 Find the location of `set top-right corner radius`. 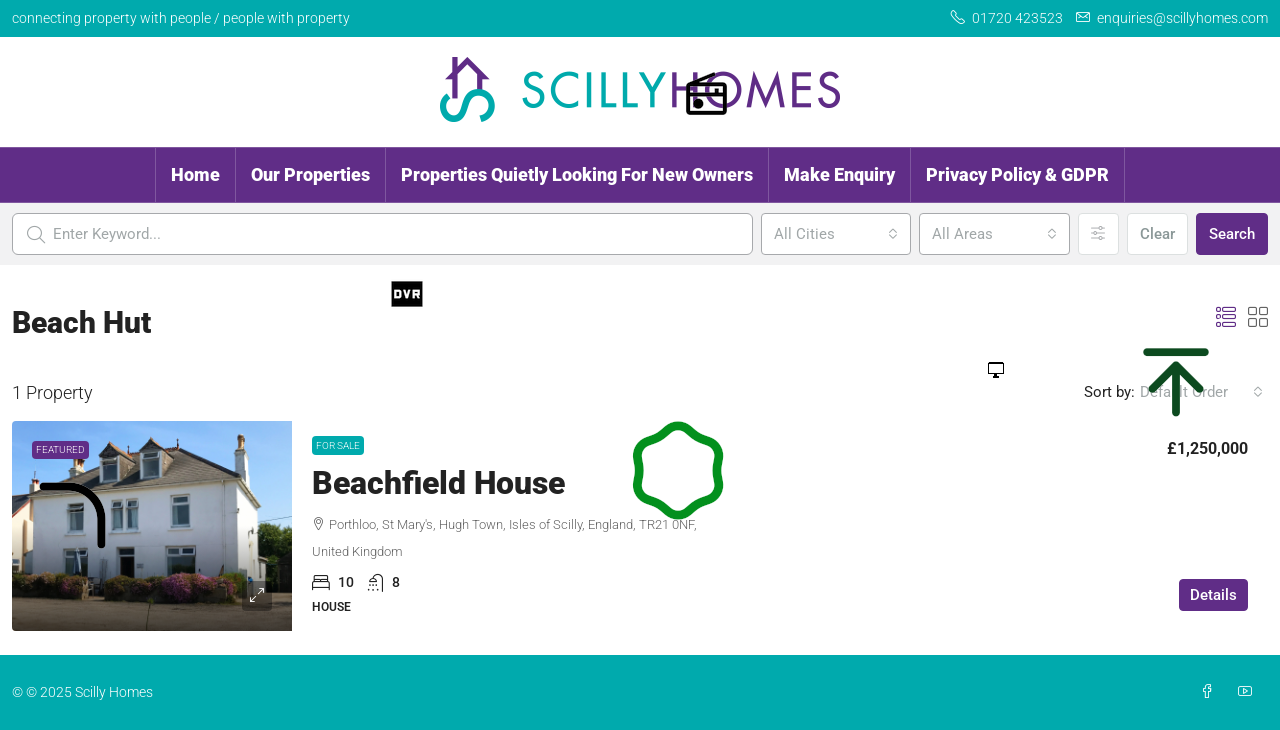

set top-right corner radius is located at coordinates (72, 515).